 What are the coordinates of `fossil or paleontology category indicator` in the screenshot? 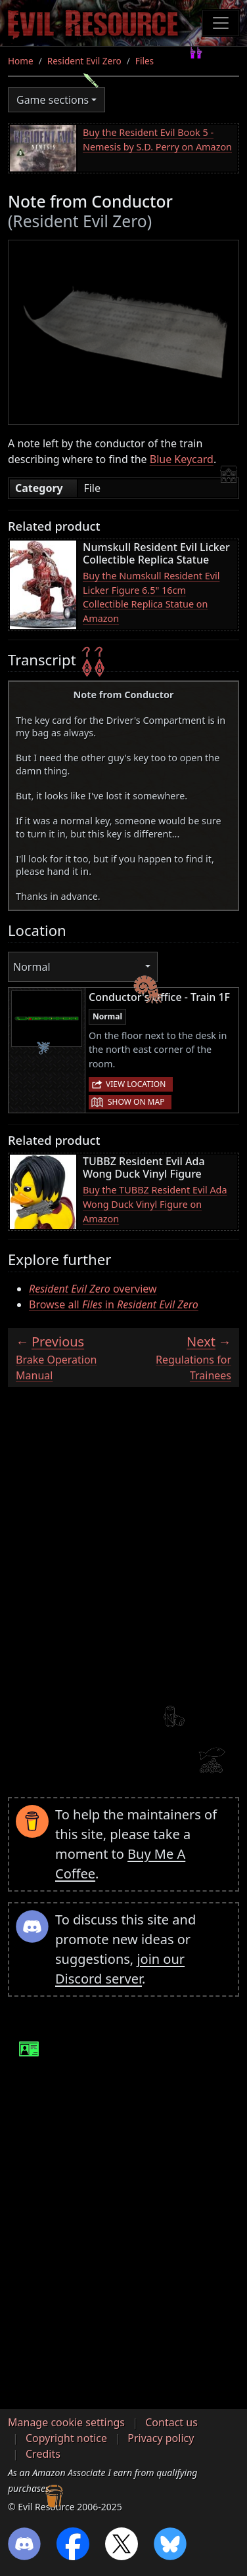 It's located at (147, 989).